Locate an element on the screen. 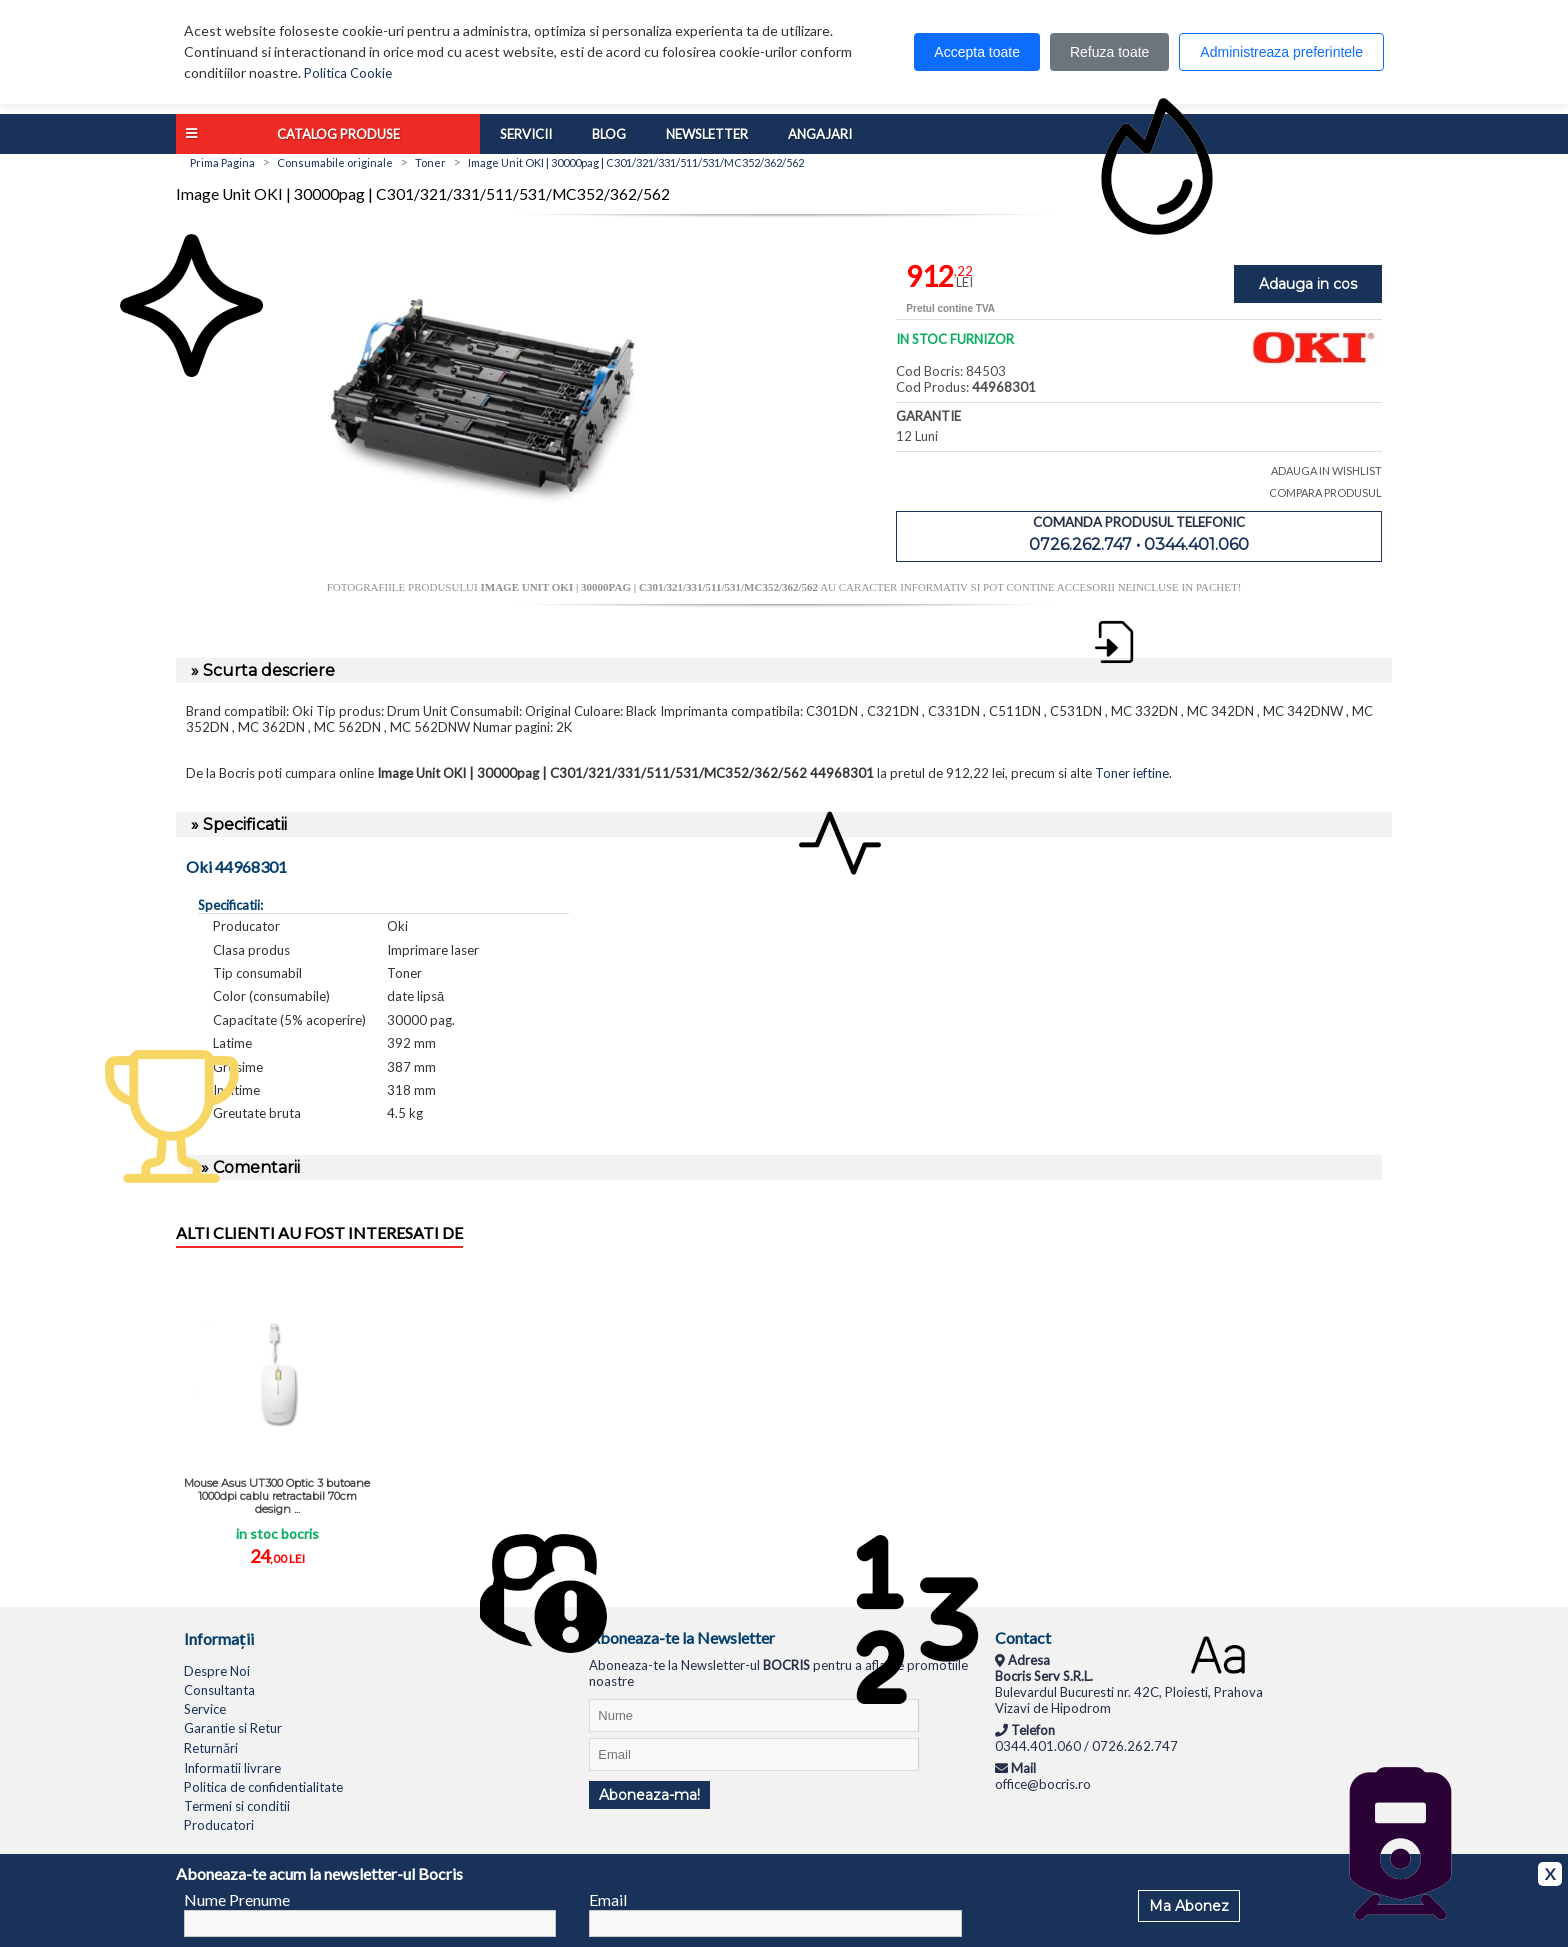  access train schedules or rail transit options is located at coordinates (1400, 1843).